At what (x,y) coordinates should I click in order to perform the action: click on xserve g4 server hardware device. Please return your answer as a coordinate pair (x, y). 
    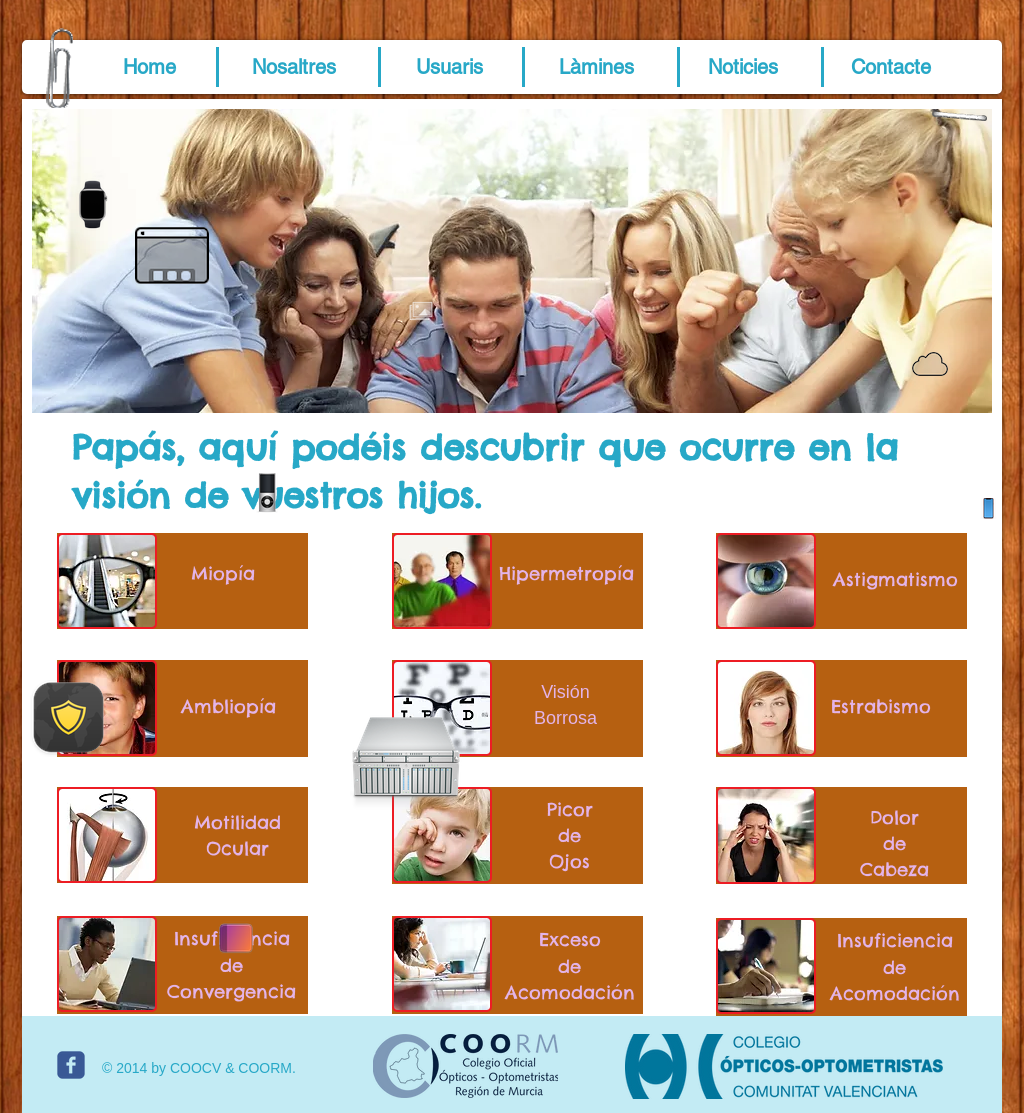
    Looking at the image, I should click on (406, 754).